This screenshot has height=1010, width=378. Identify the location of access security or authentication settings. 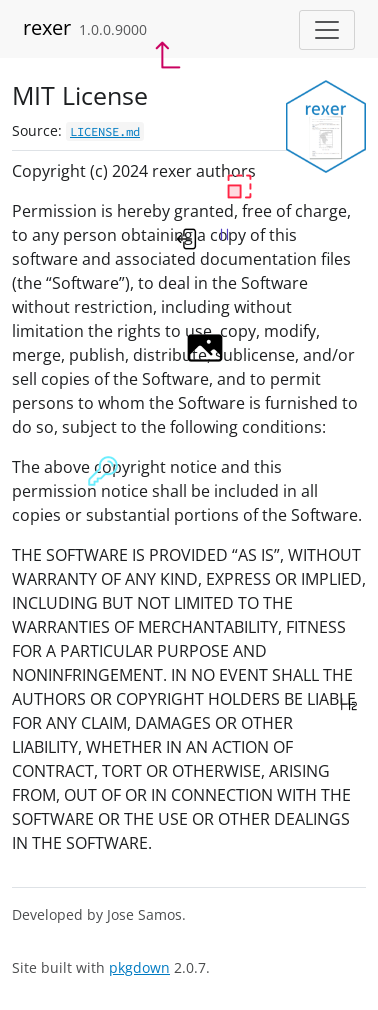
(103, 471).